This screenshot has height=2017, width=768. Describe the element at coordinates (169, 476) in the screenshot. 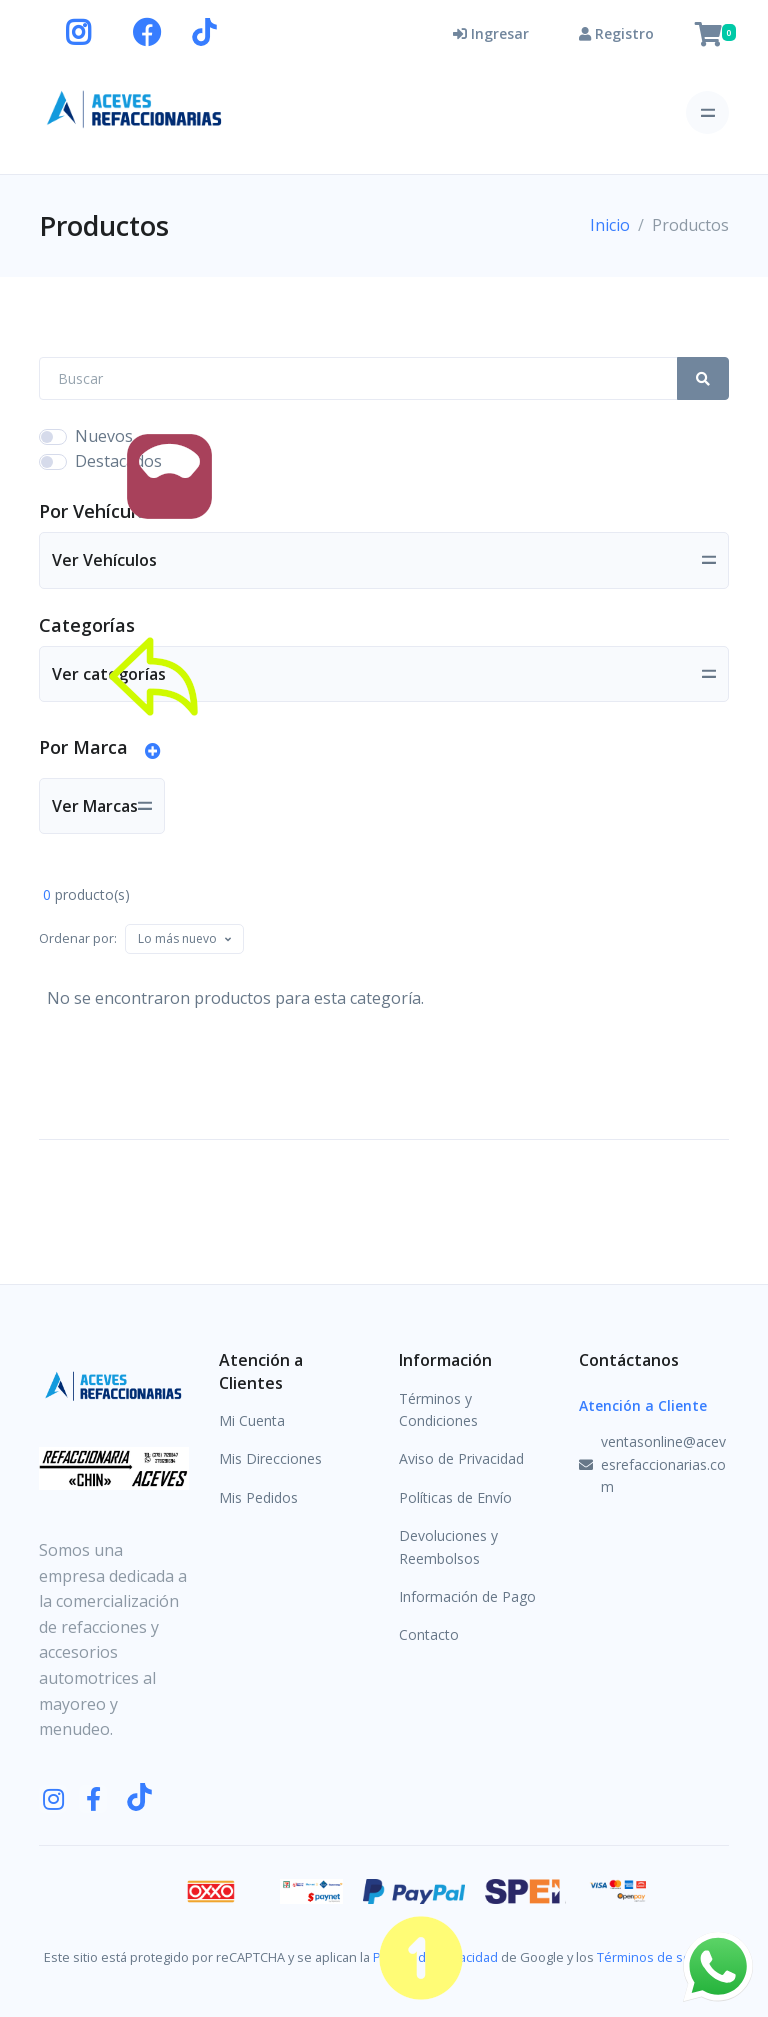

I see `view weight or body measurements` at that location.